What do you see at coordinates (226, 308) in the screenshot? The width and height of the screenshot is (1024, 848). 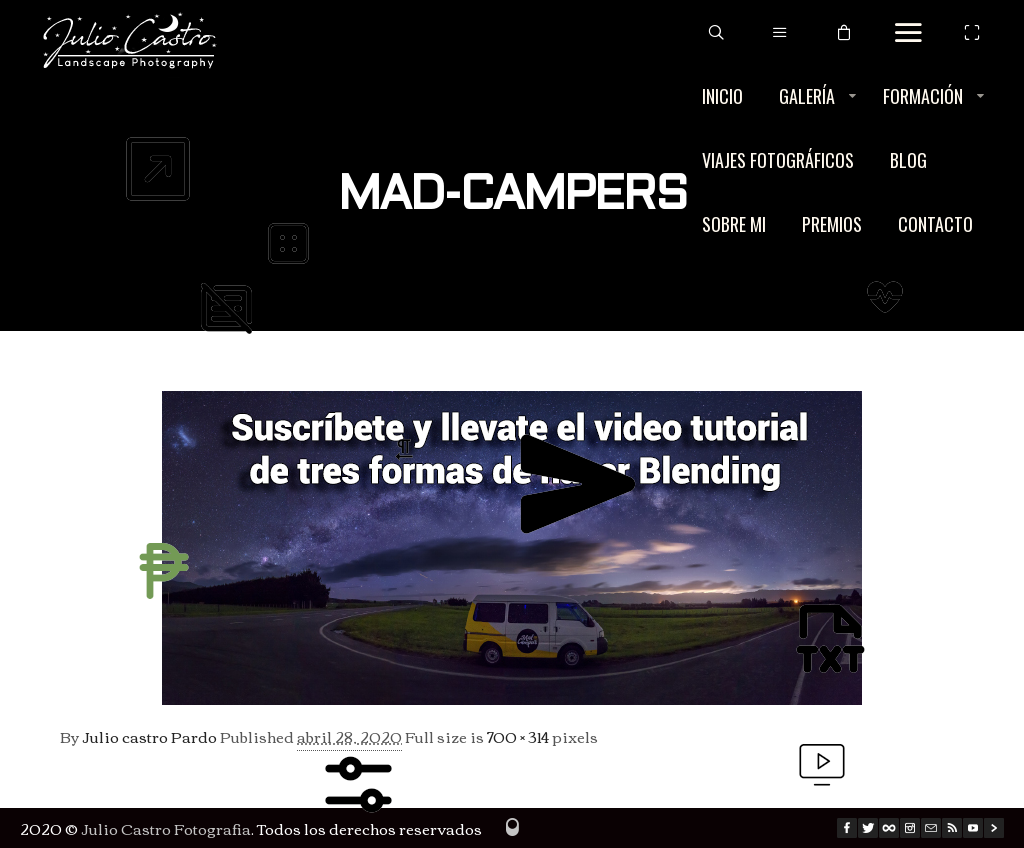 I see `article or document unavailable` at bounding box center [226, 308].